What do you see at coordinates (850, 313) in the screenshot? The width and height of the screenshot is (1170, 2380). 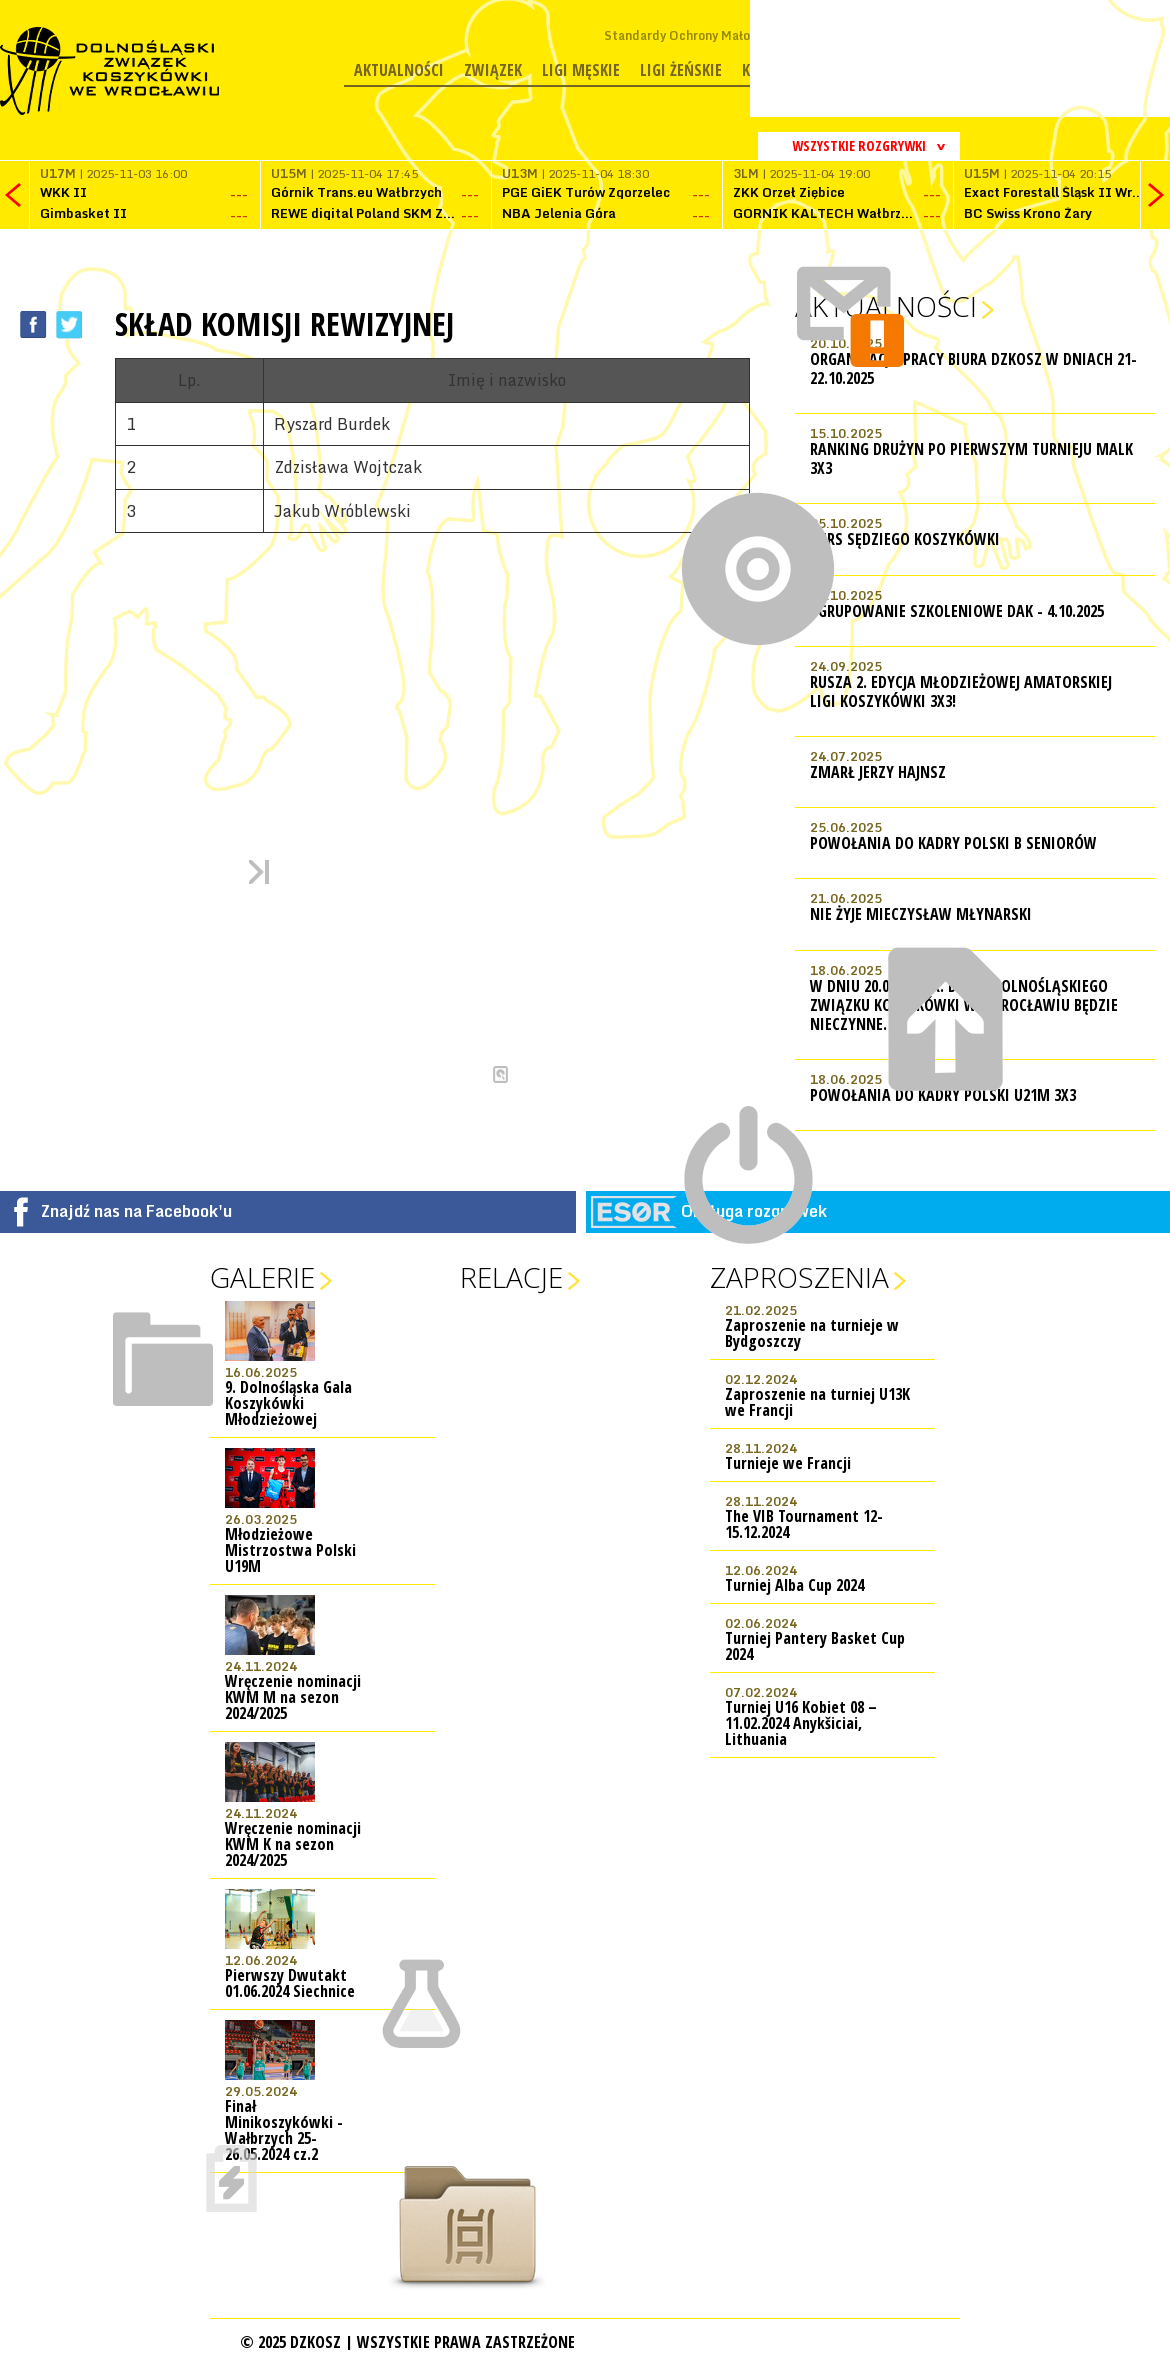 I see `mark email as important` at bounding box center [850, 313].